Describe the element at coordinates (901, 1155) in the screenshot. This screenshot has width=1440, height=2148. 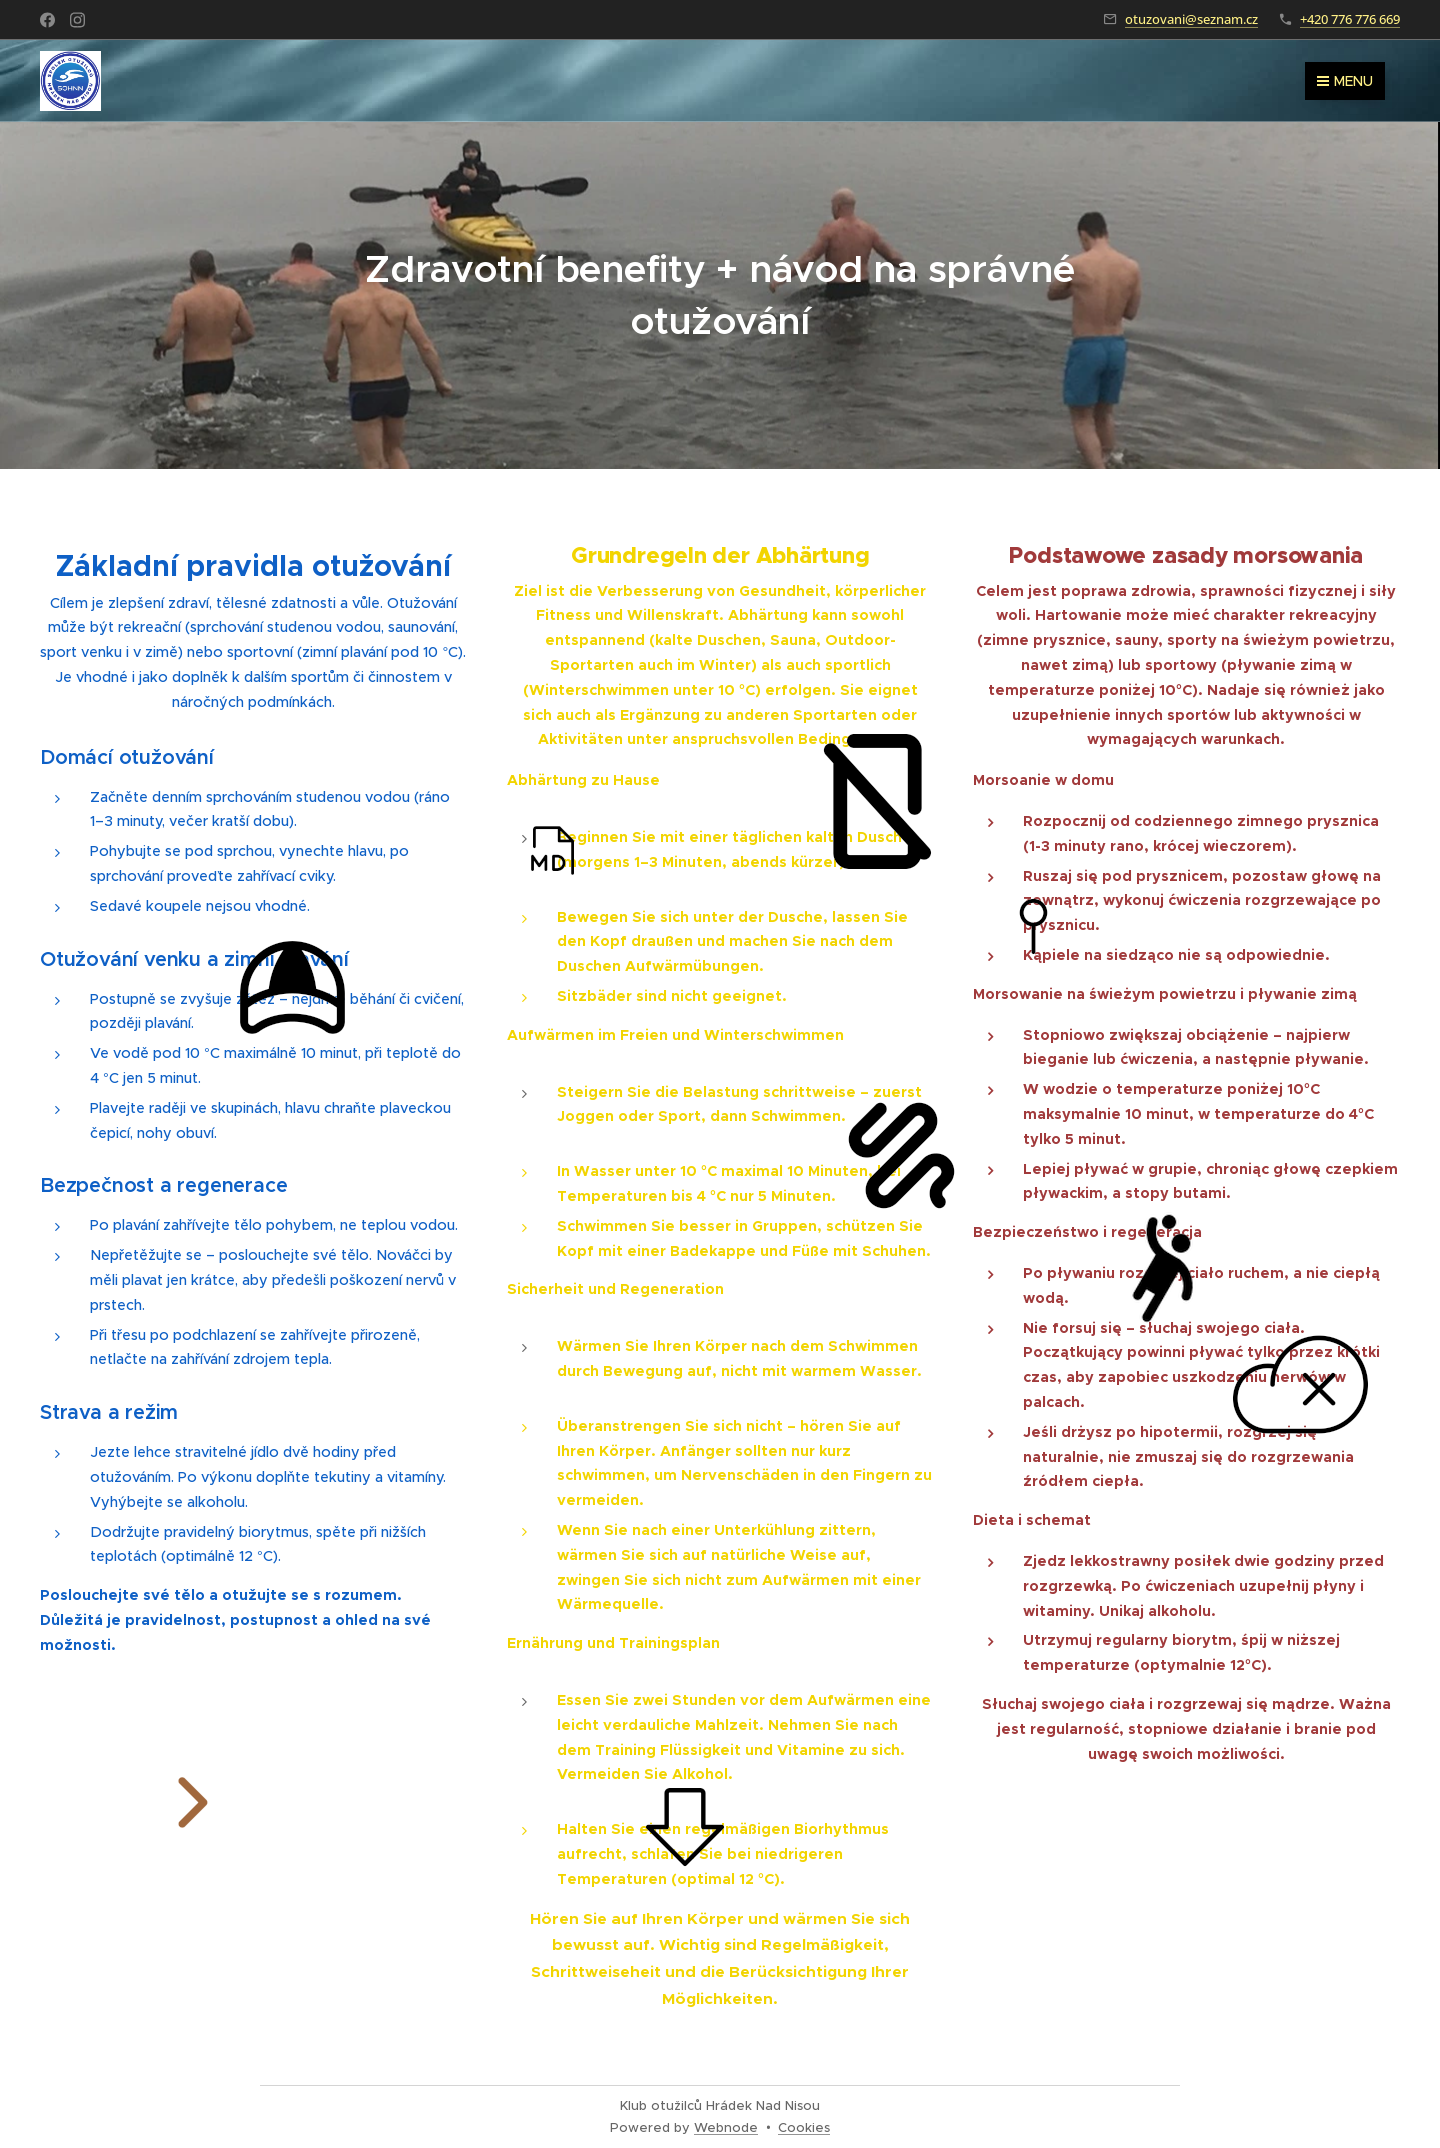
I see `access freehand drawing or sketching tool` at that location.